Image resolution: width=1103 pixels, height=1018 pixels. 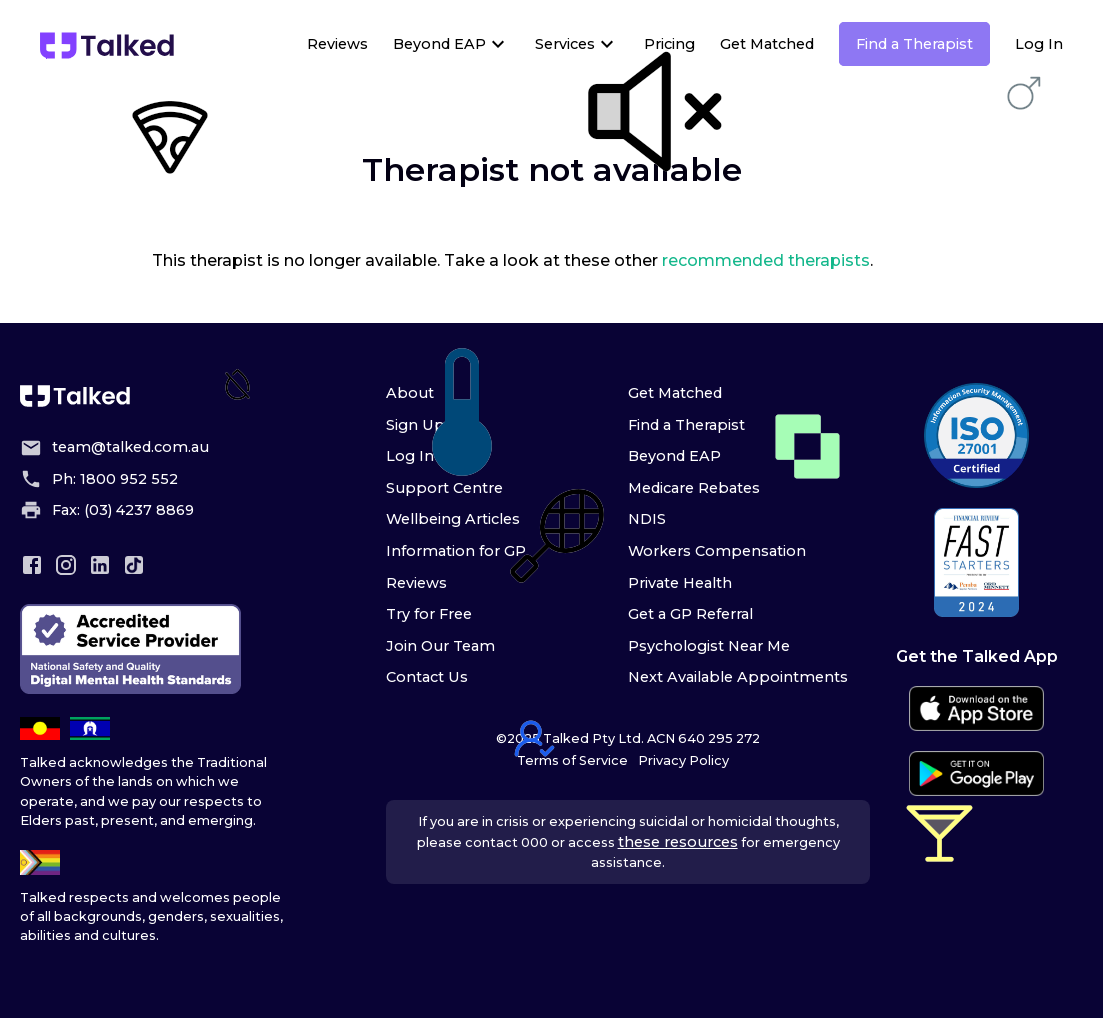 What do you see at coordinates (555, 537) in the screenshot?
I see `access tennis or racquet sports features` at bounding box center [555, 537].